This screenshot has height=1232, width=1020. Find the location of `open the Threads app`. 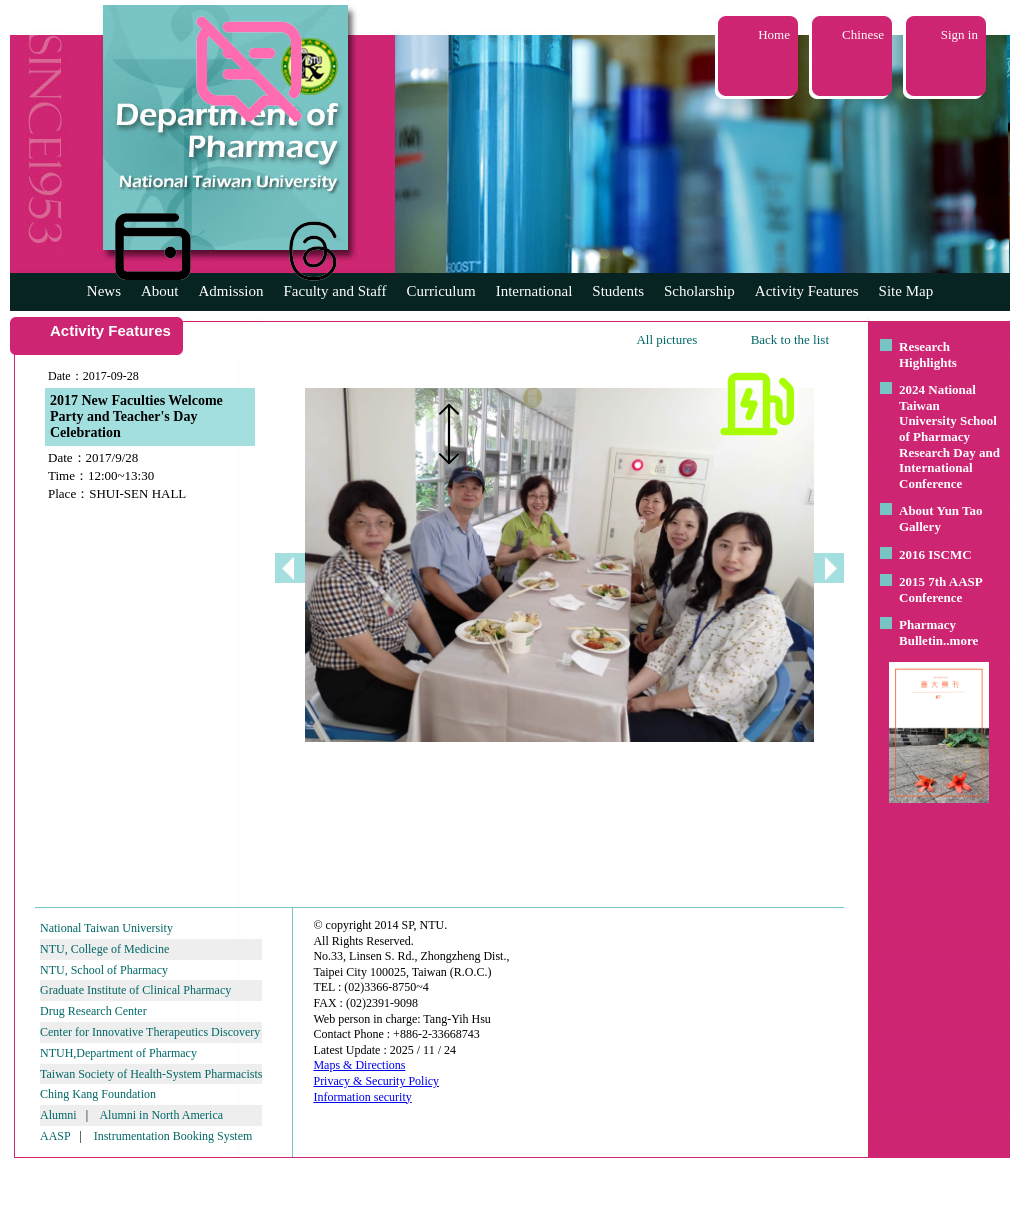

open the Threads app is located at coordinates (314, 251).